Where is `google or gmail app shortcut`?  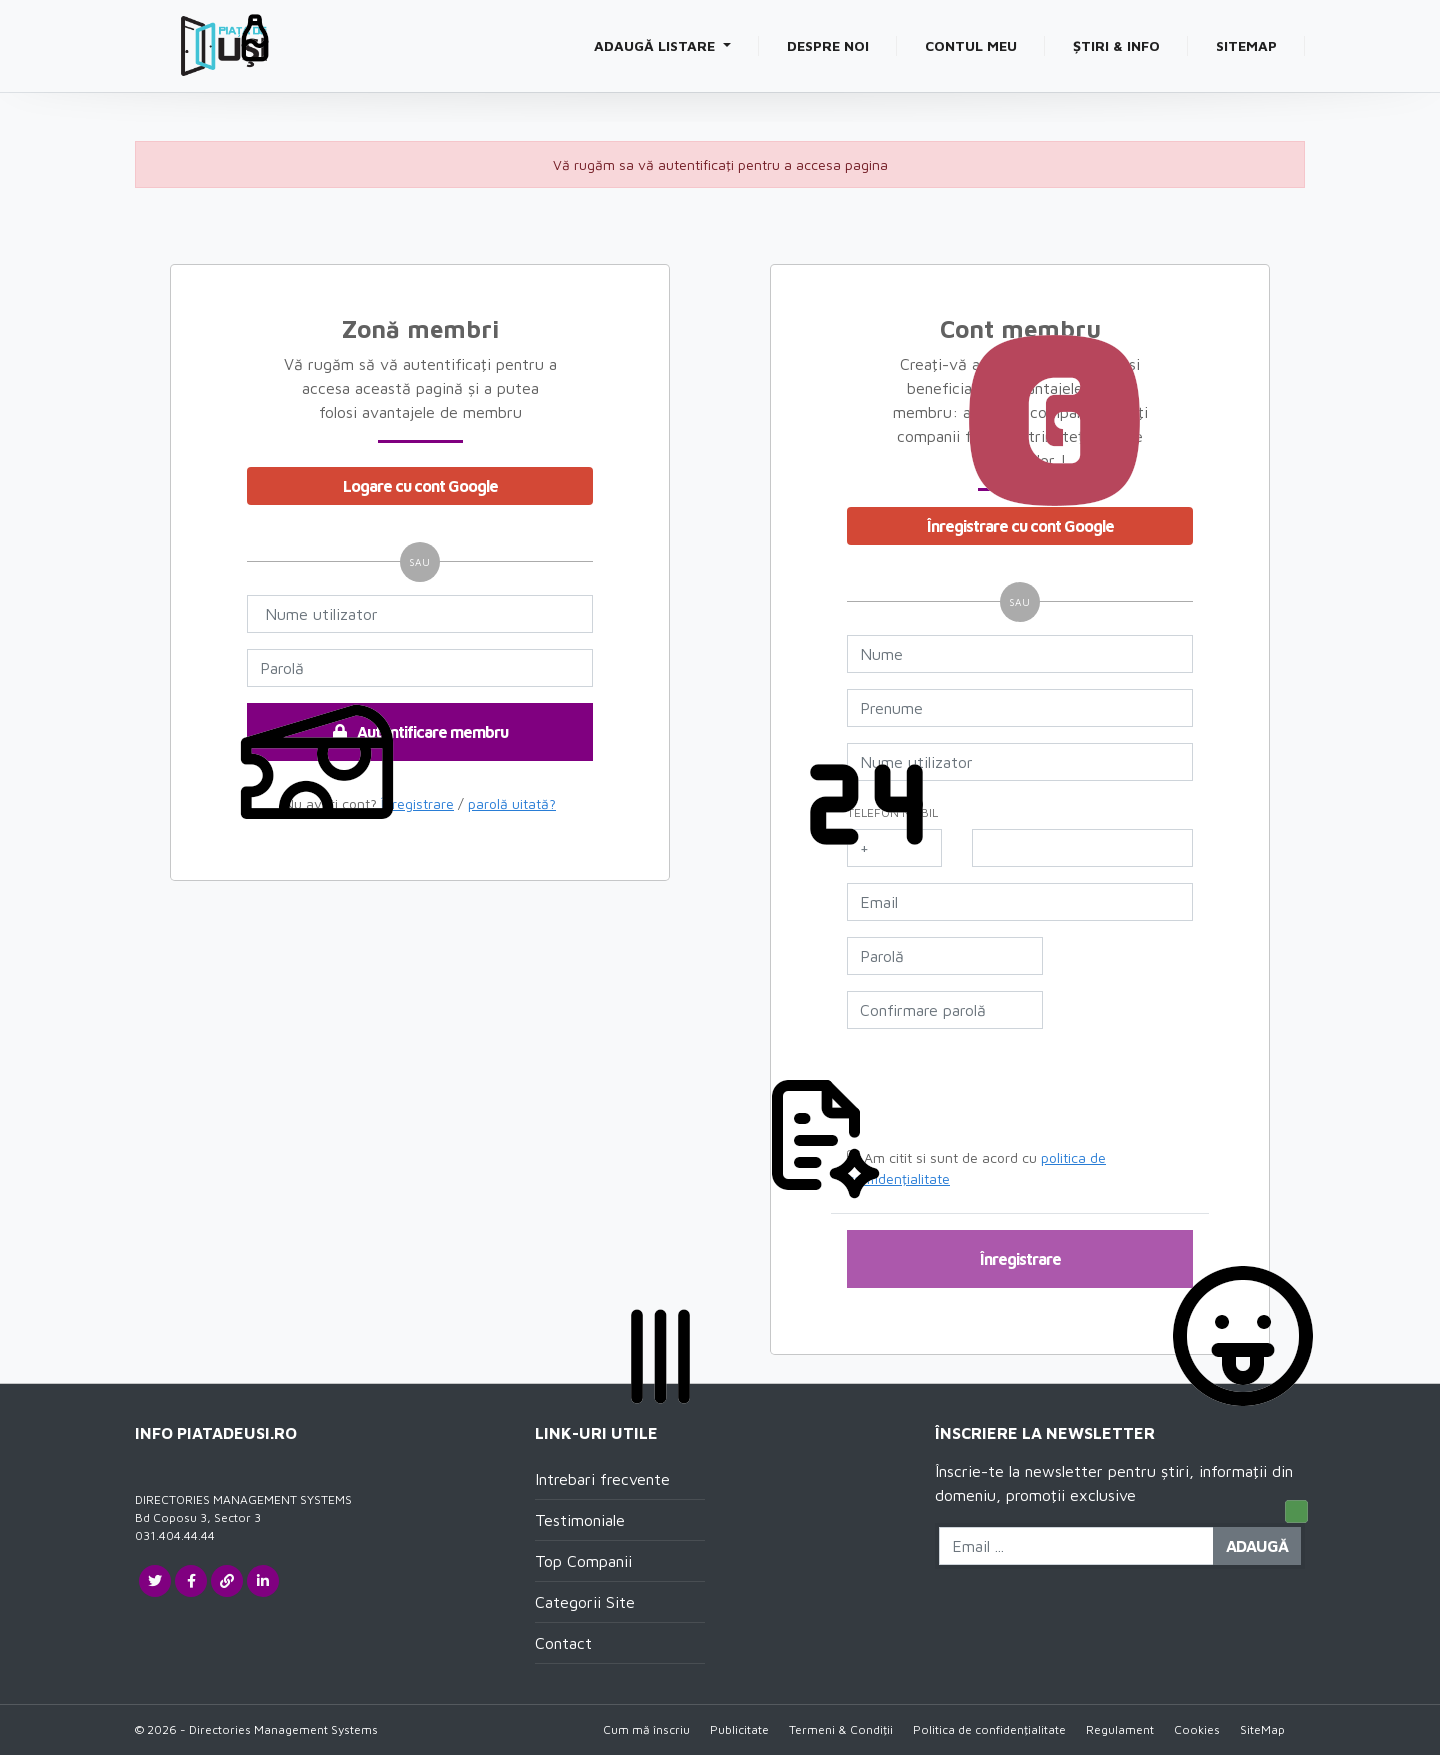 google or gmail app shortcut is located at coordinates (1054, 420).